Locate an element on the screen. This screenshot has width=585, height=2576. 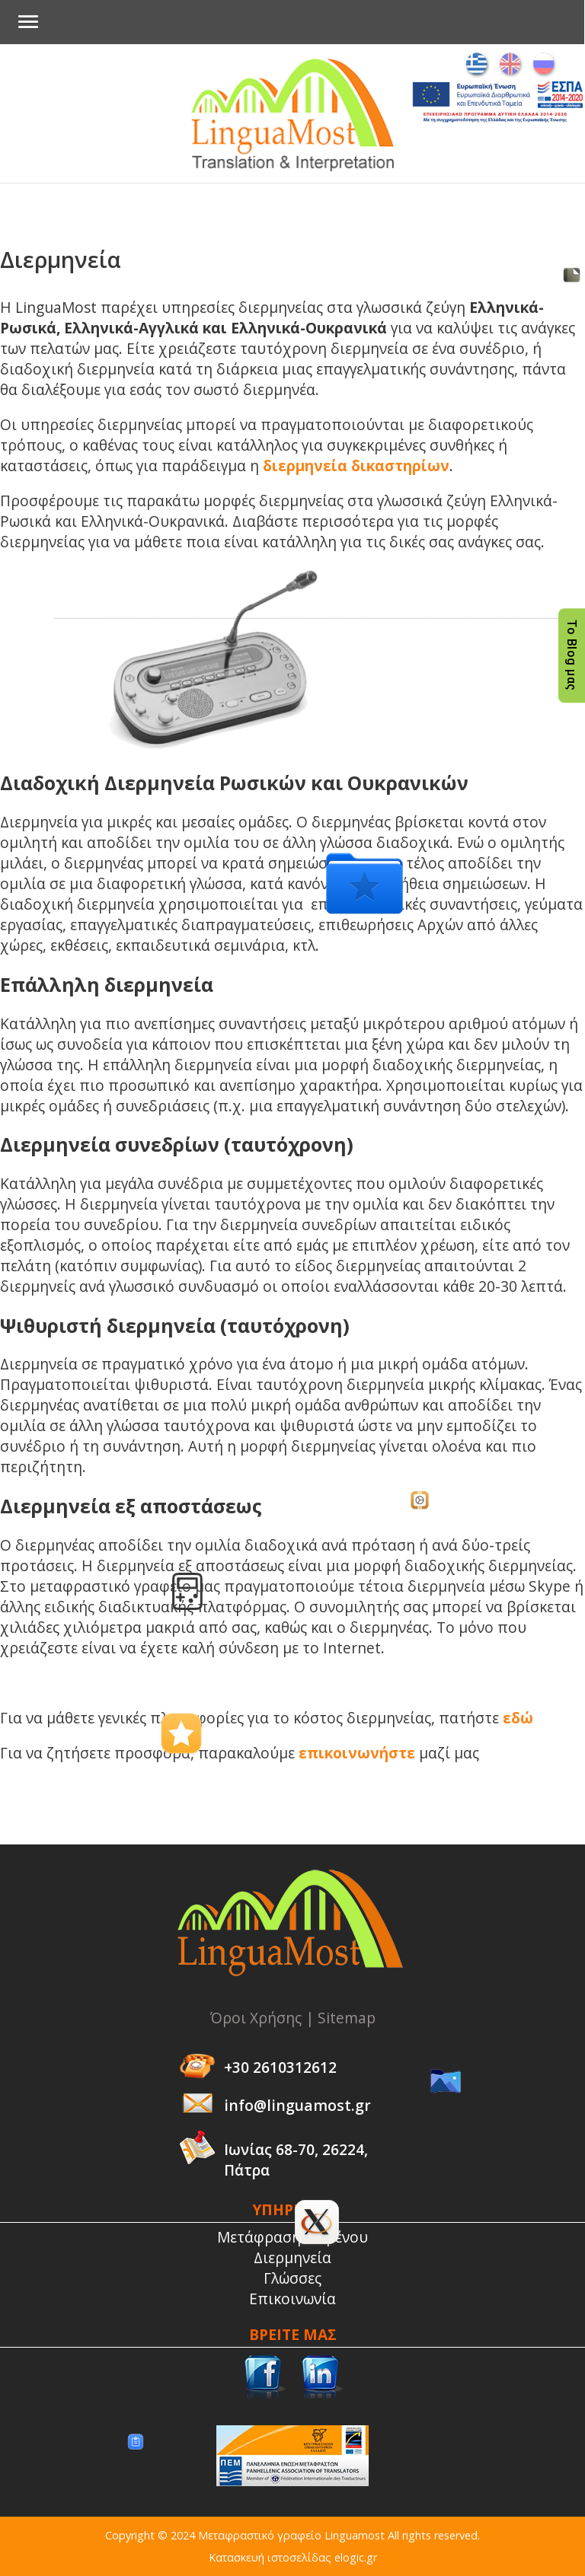
access bookmarked or favorite files is located at coordinates (364, 883).